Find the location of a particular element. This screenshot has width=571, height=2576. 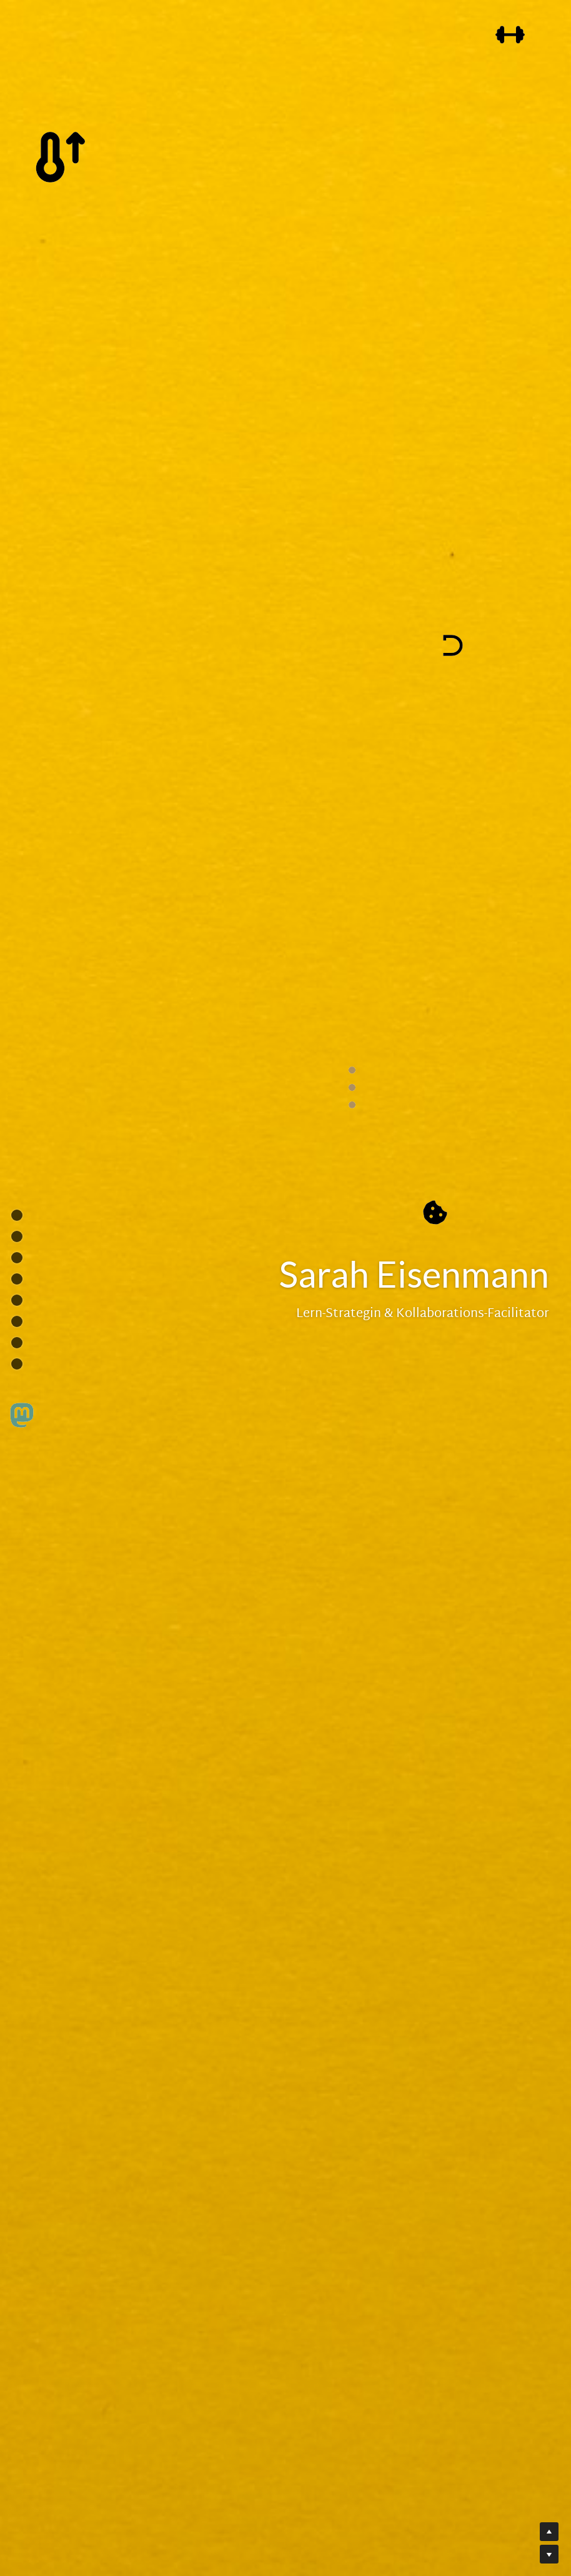

open mastodon app is located at coordinates (22, 1415).